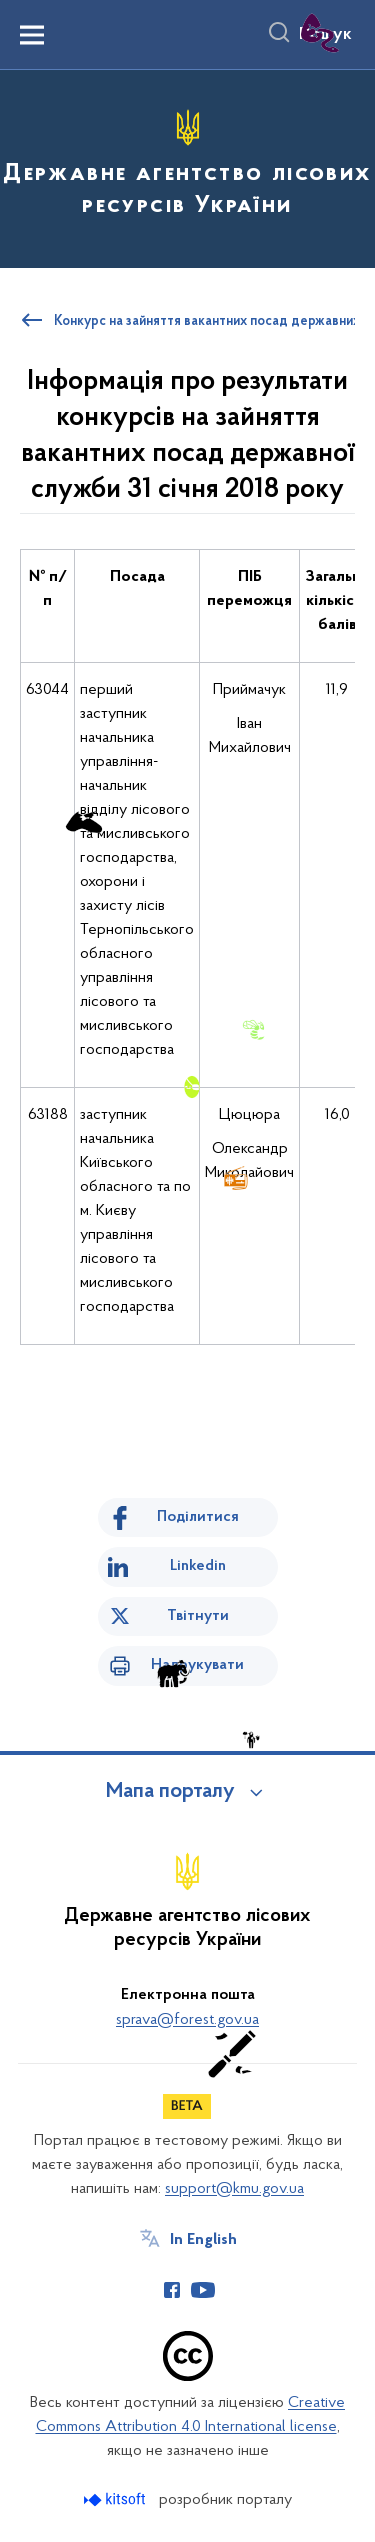 The image size is (375, 2542). I want to click on view black sea region on map, so click(84, 822).